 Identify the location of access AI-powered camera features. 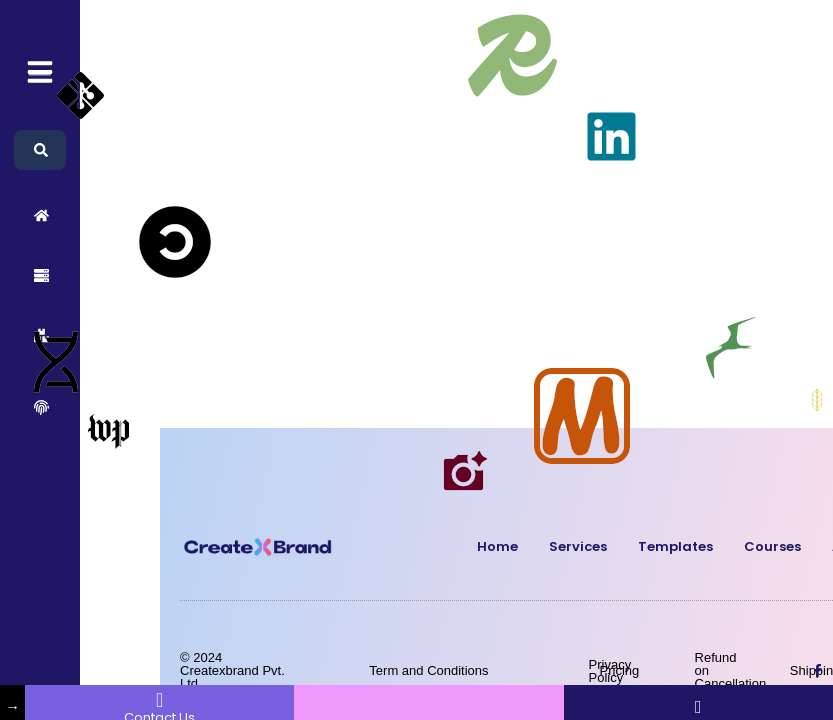
(463, 472).